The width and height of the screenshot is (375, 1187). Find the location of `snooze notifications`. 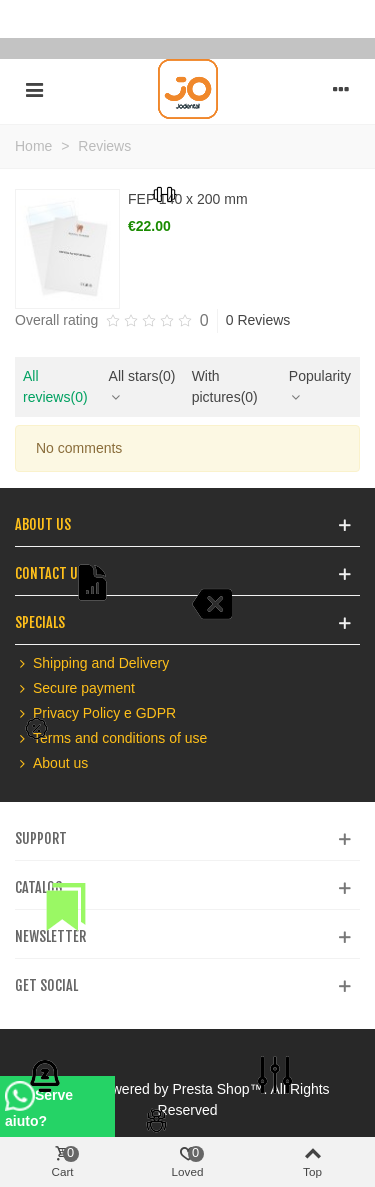

snooze notifications is located at coordinates (45, 1076).